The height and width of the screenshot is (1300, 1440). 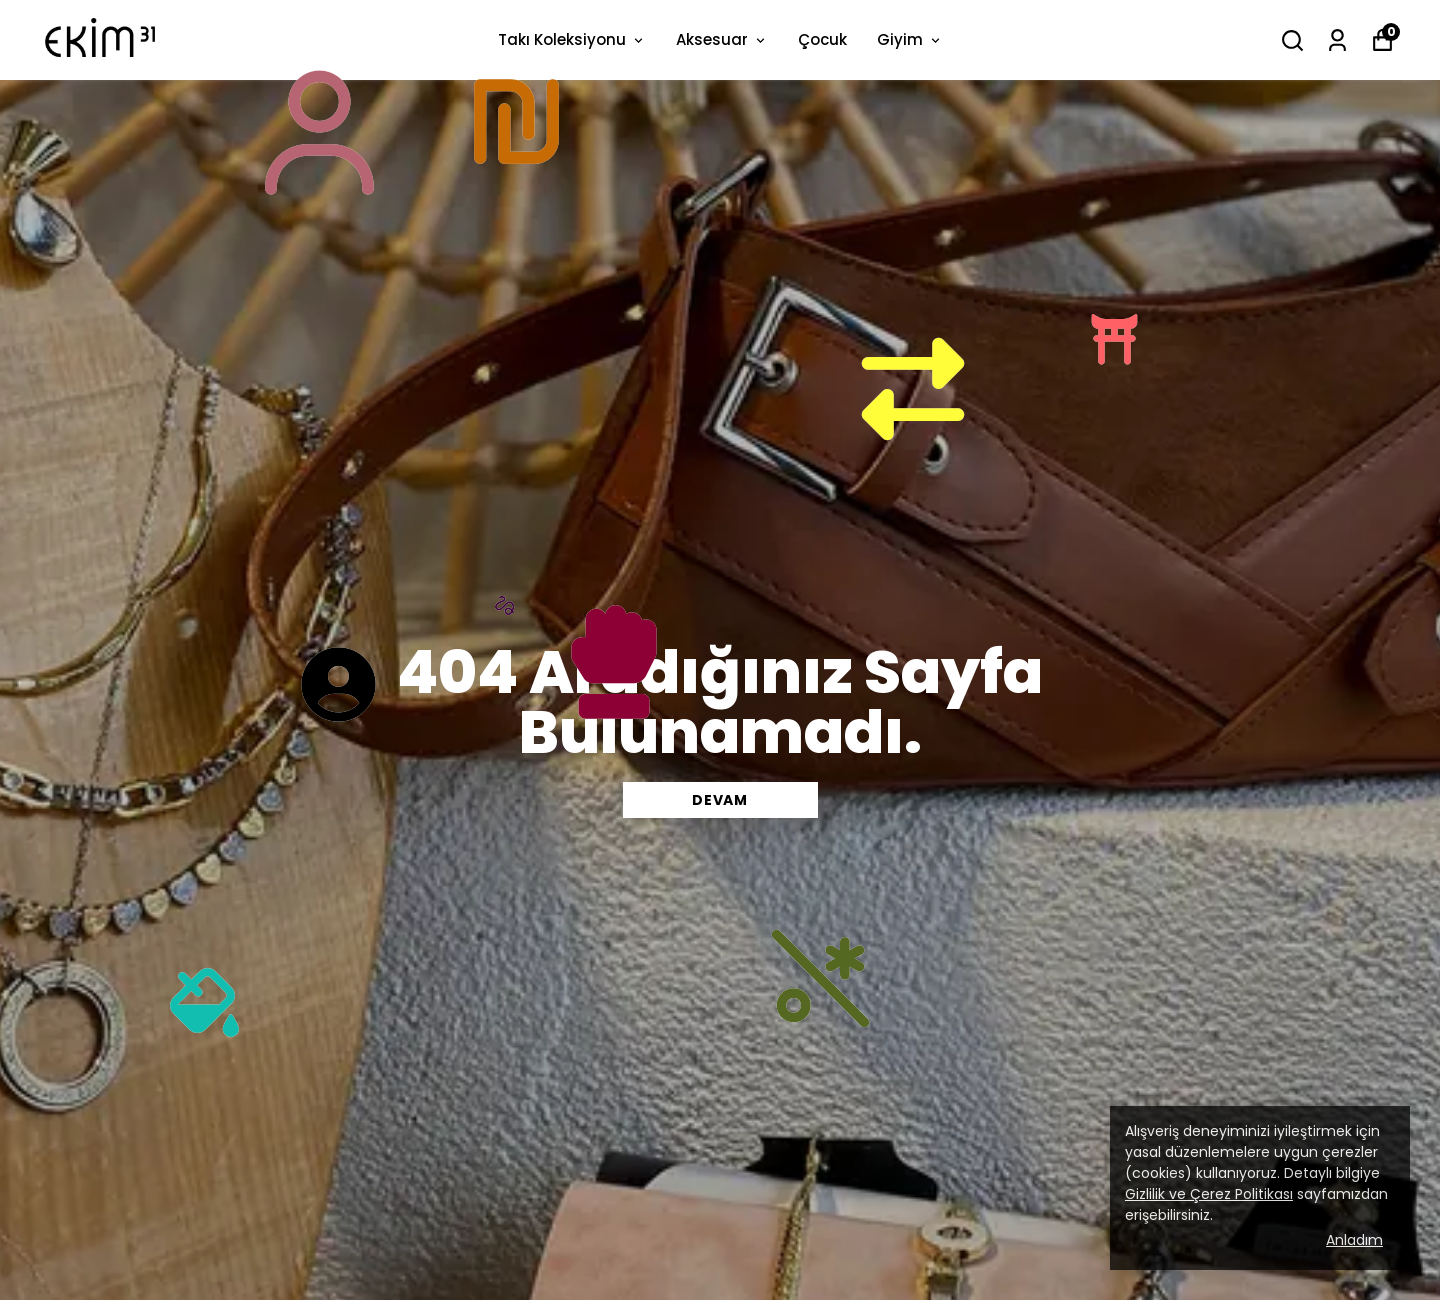 I want to click on indicates Japanese culture or travel content, so click(x=1114, y=338).